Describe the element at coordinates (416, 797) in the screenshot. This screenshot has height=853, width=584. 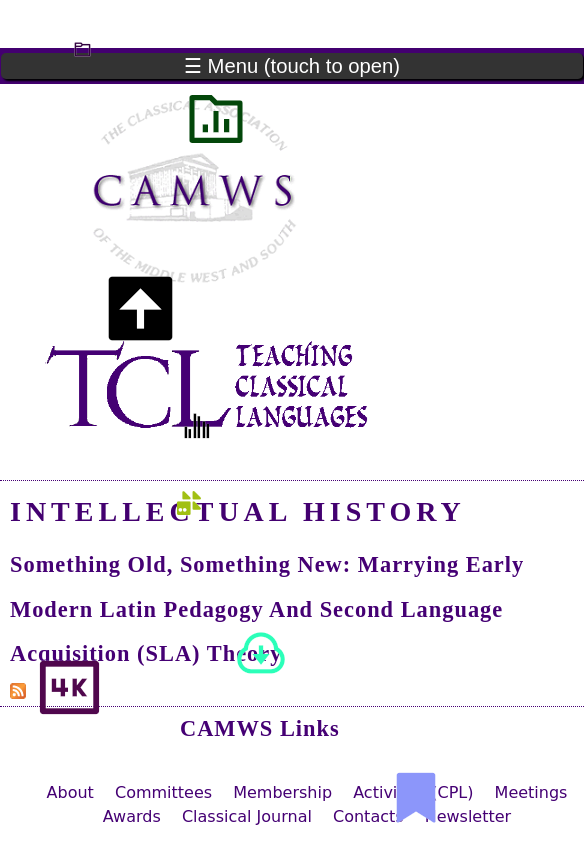
I see `save this item to your bookmarks` at that location.